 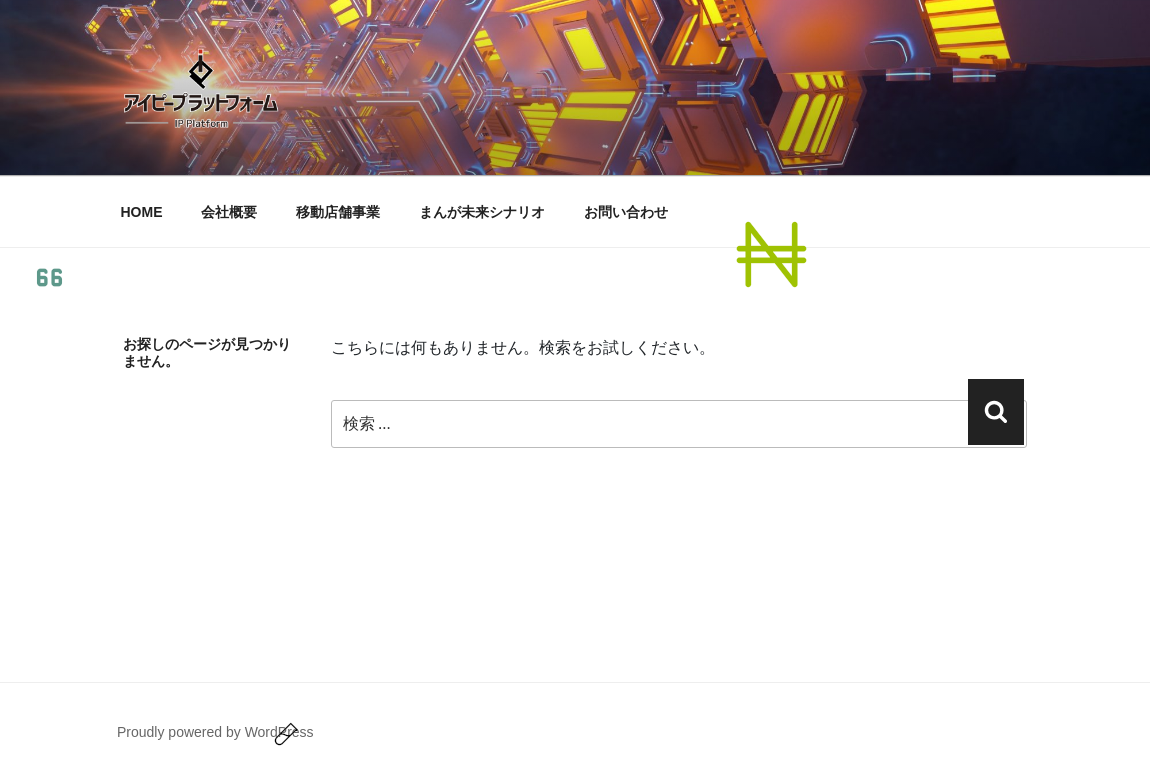 What do you see at coordinates (286, 734) in the screenshot?
I see `access experimental or beta features` at bounding box center [286, 734].